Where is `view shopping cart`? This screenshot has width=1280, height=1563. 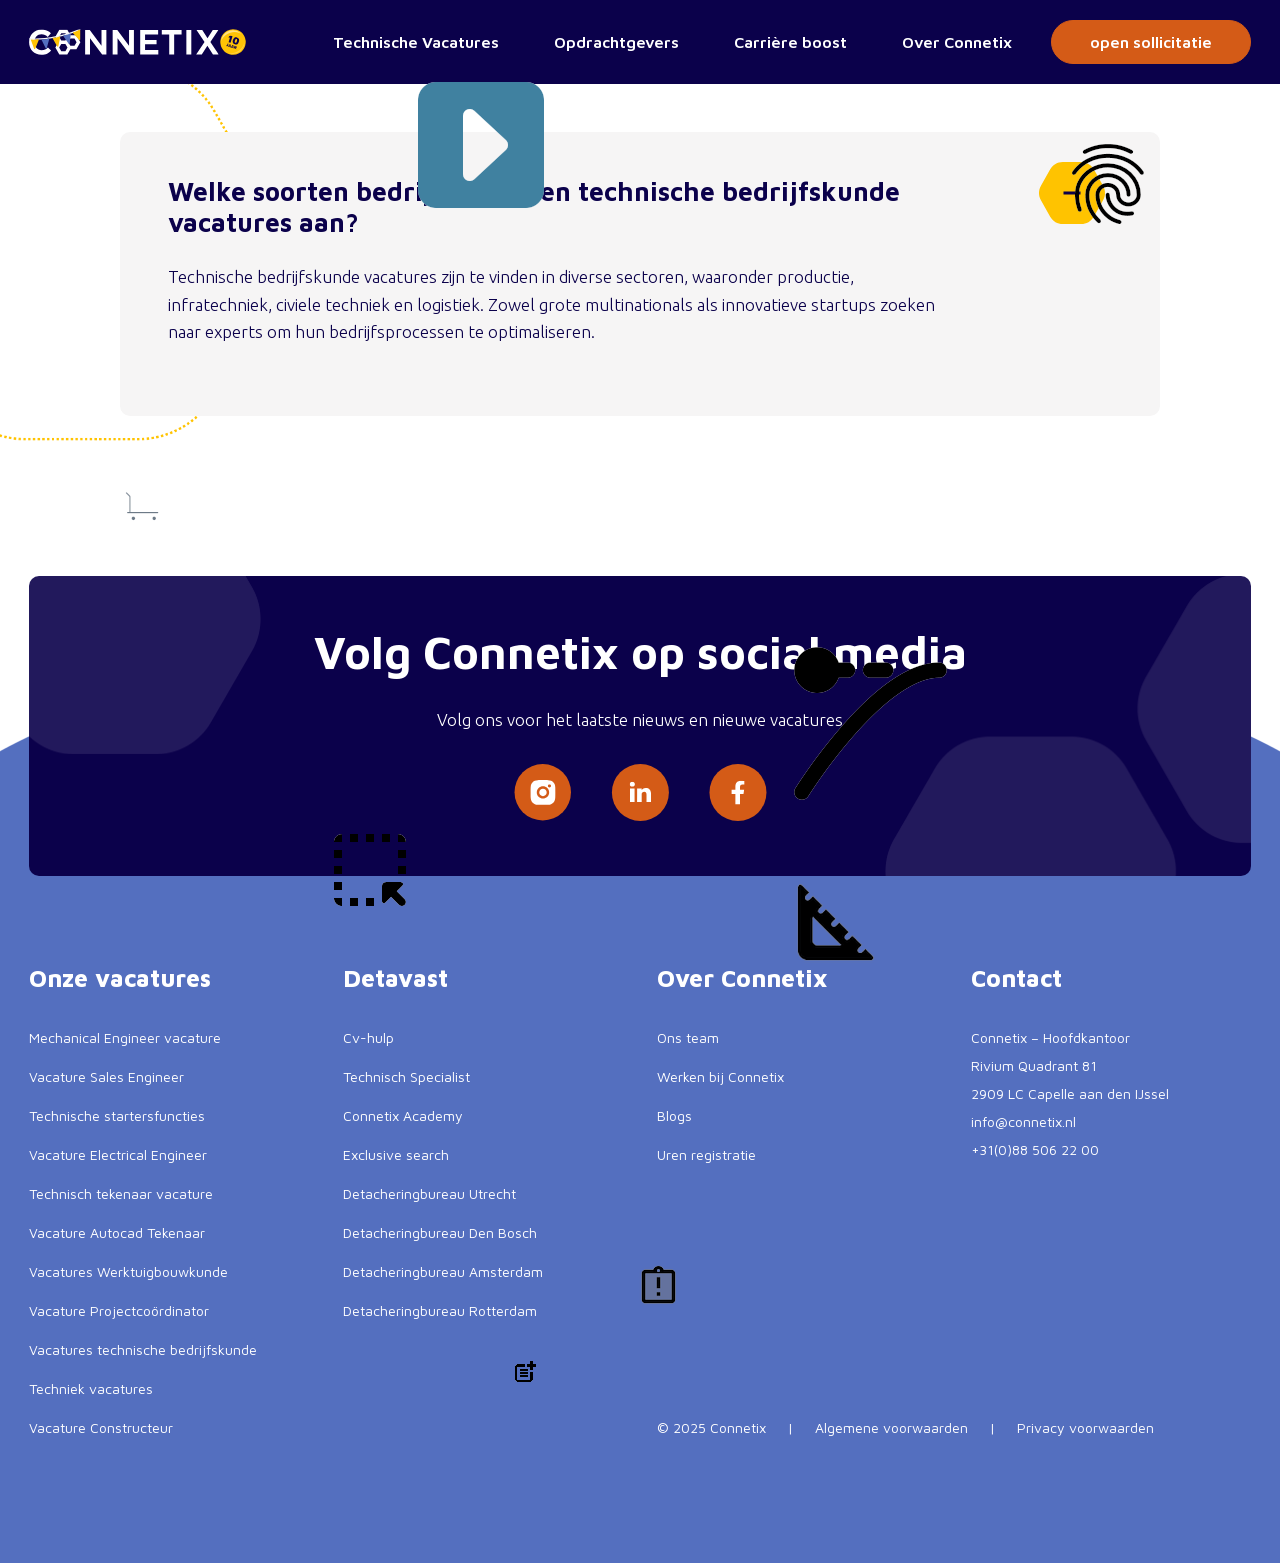 view shopping cart is located at coordinates (141, 504).